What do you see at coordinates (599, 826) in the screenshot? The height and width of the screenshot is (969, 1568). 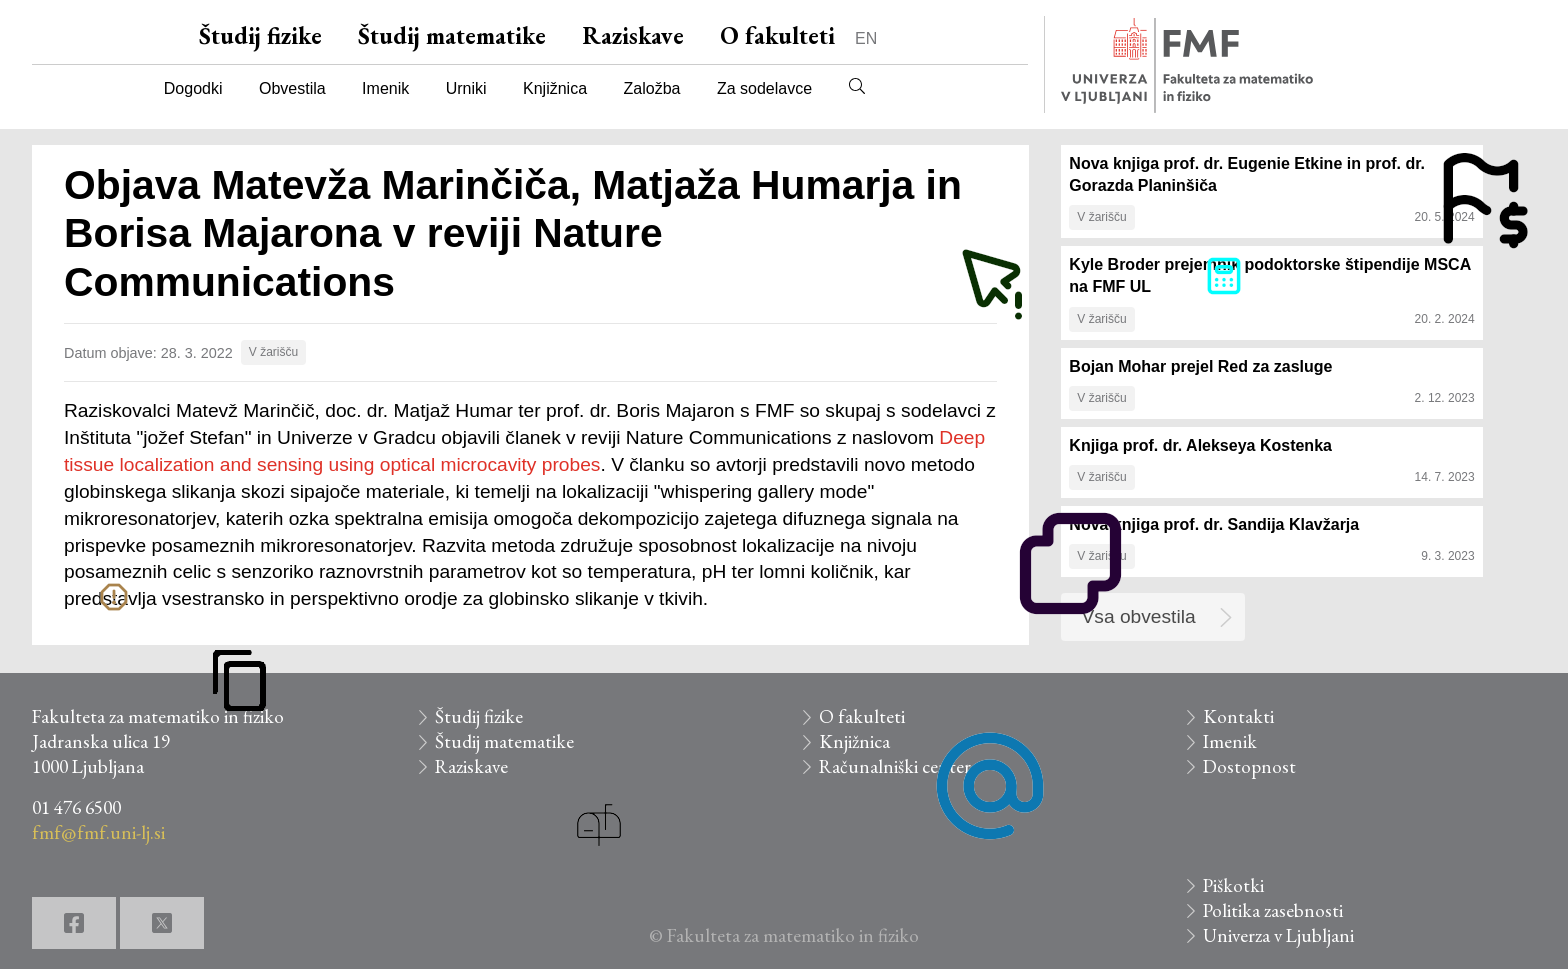 I see `access your mailbox or inbox` at bounding box center [599, 826].